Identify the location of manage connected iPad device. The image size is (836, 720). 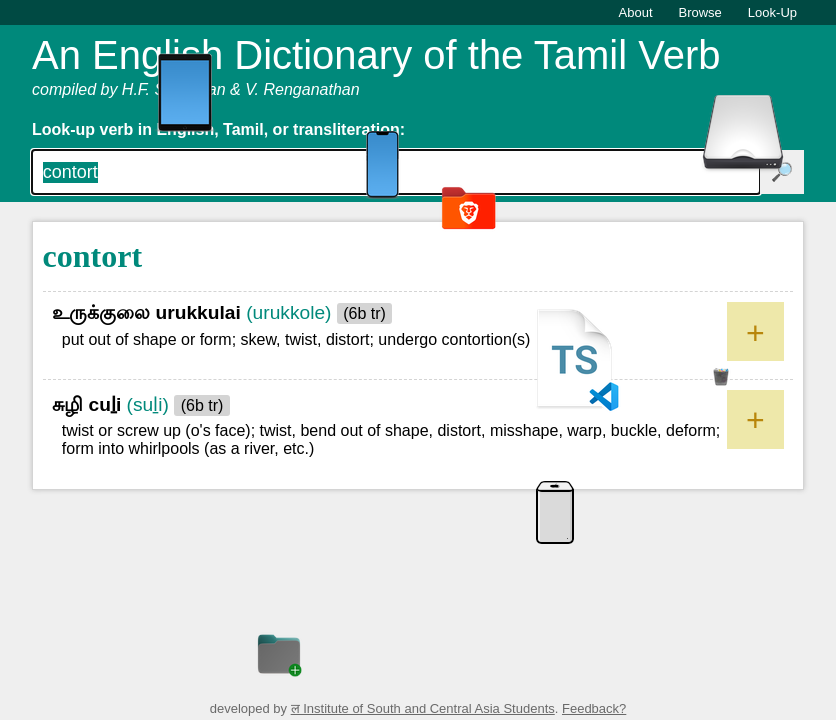
(185, 93).